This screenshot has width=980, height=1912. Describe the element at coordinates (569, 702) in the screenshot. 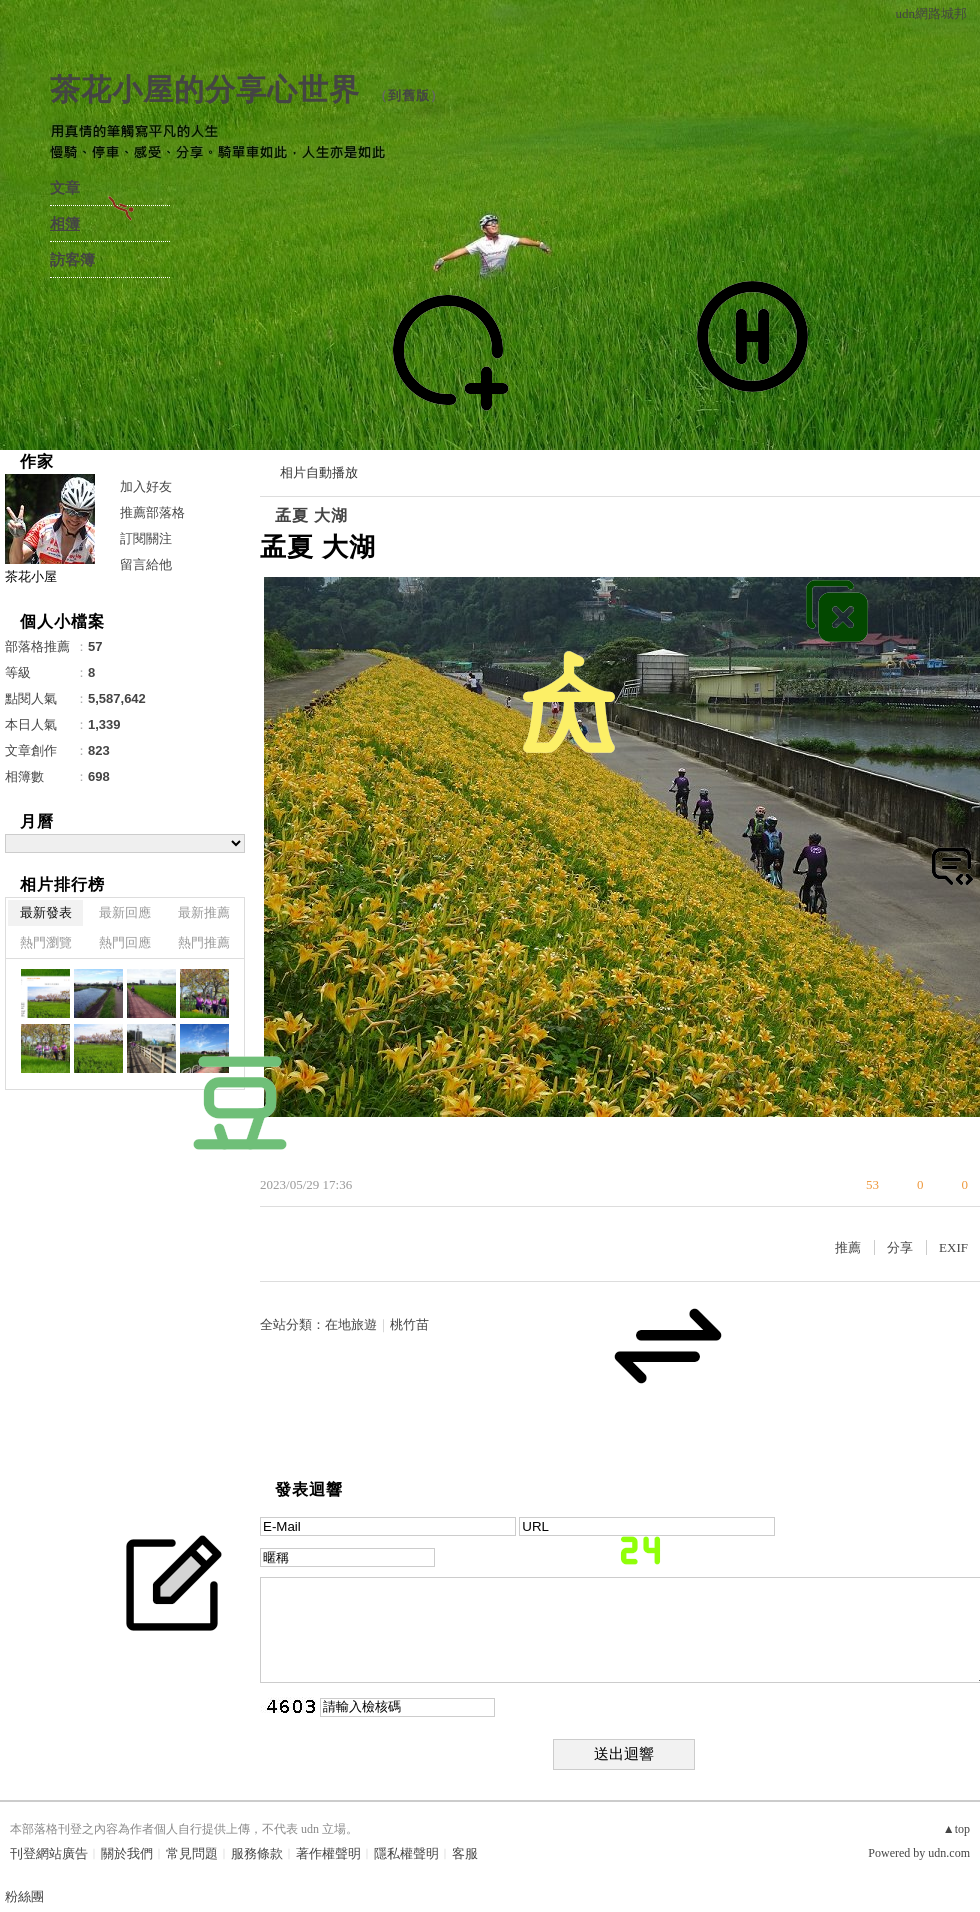

I see `view circus or entertainment venues` at that location.